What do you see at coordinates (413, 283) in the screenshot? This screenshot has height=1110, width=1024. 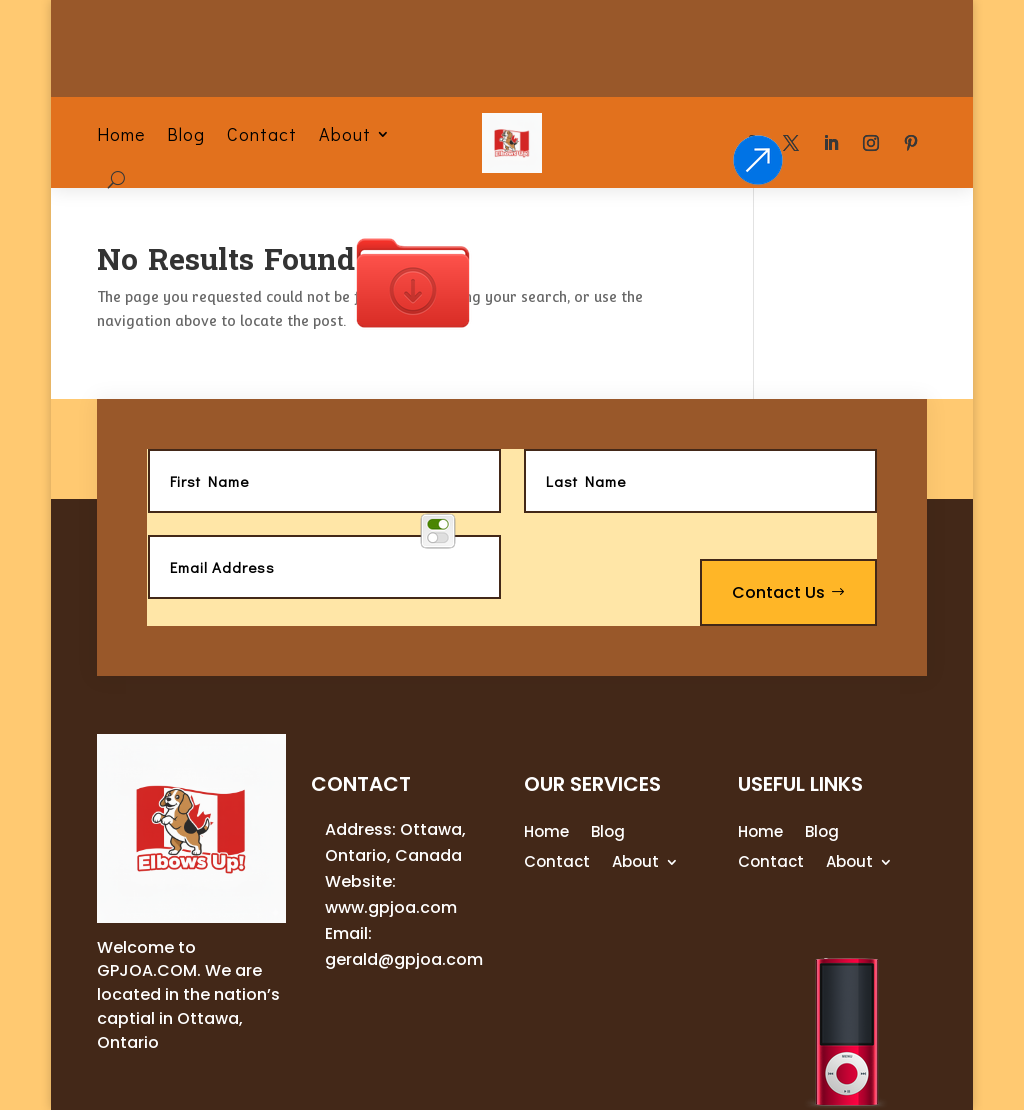 I see `access your downloads folder` at bounding box center [413, 283].